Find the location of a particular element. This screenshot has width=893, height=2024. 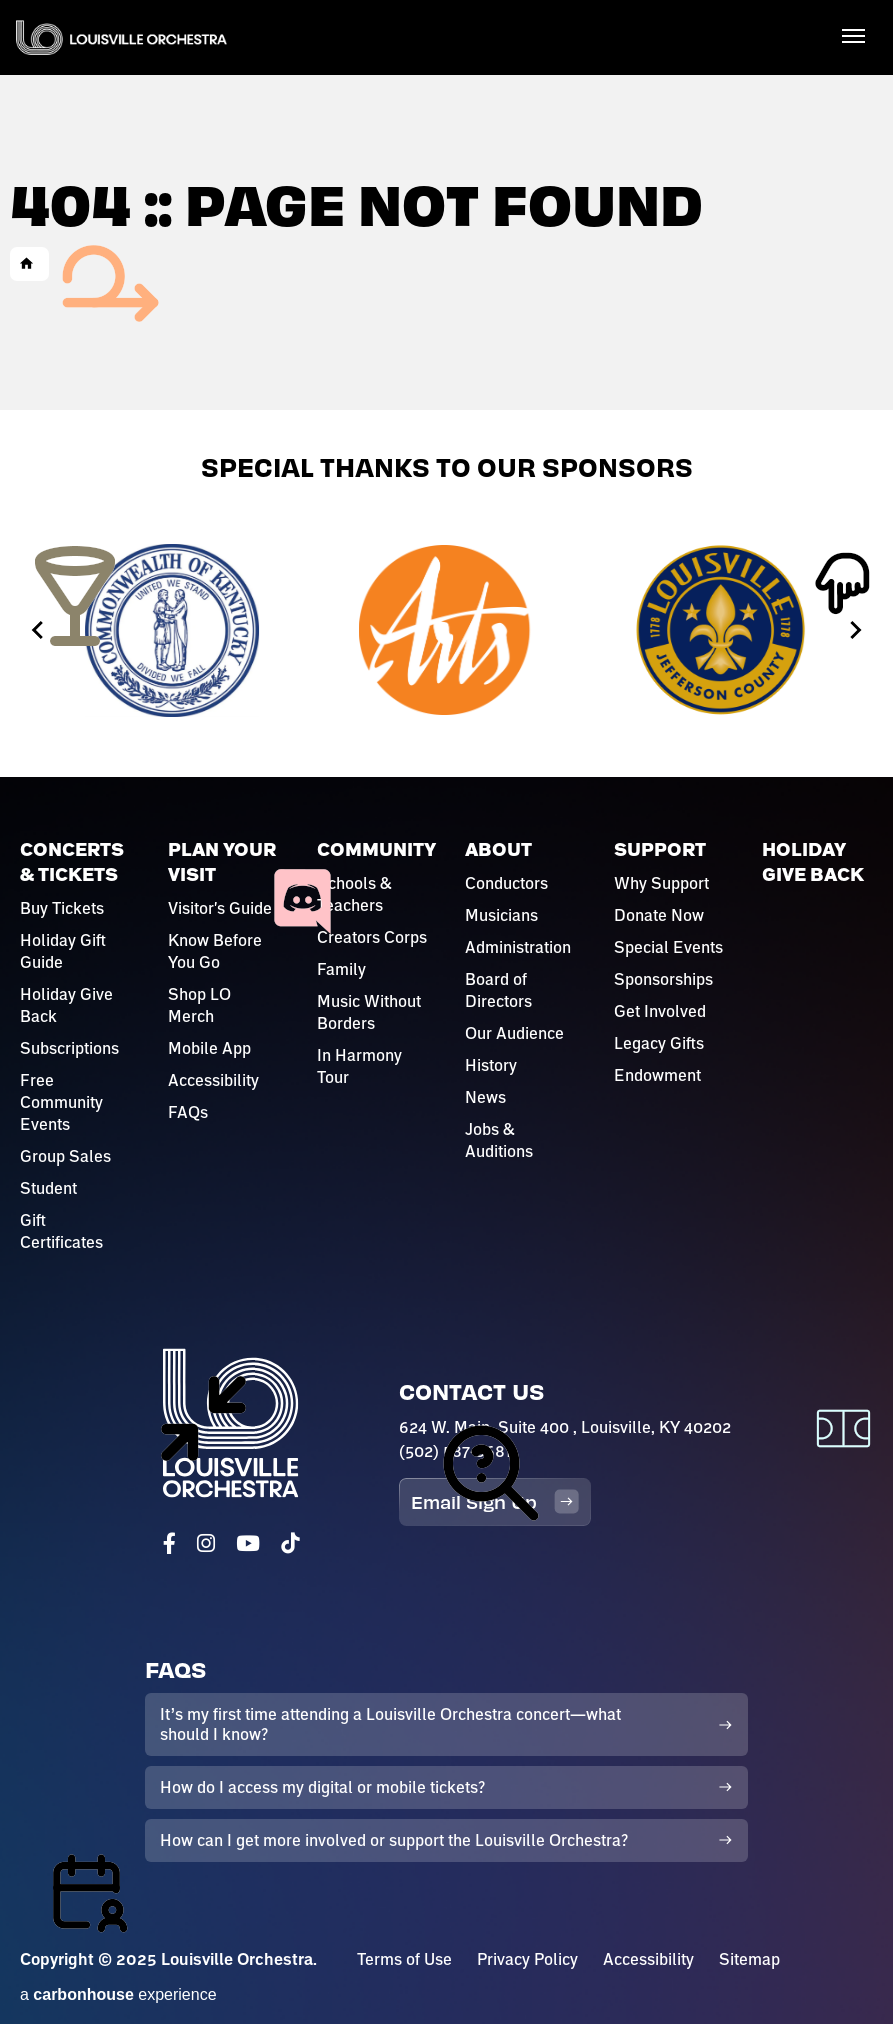

scroll down or swipe downward is located at coordinates (843, 582).